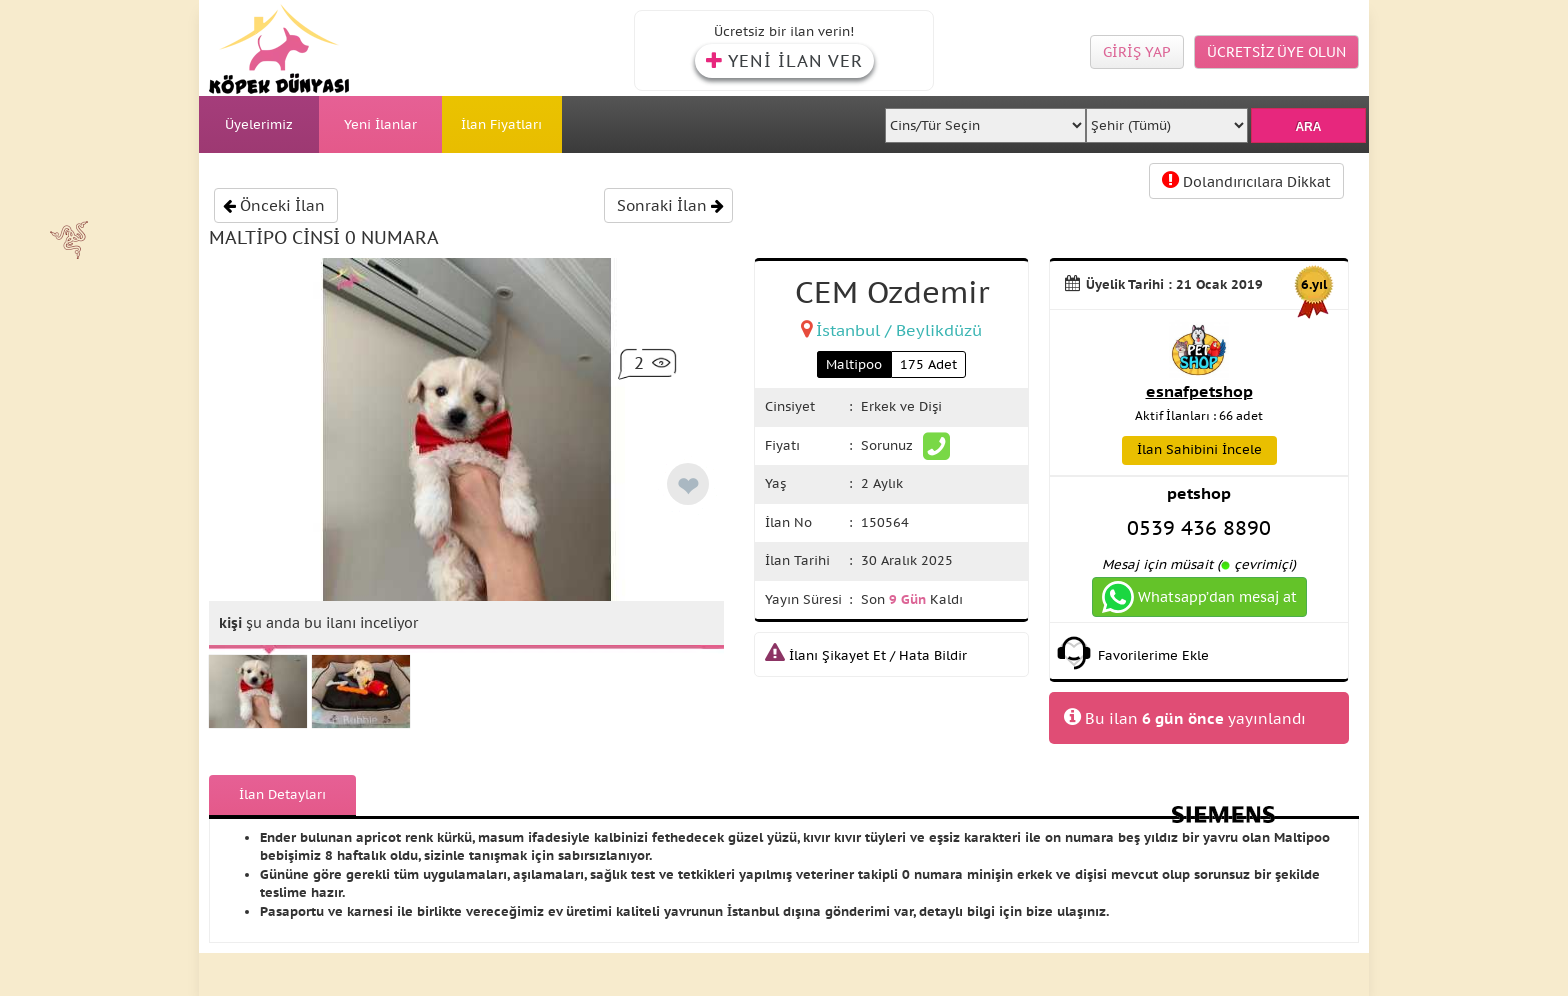 This screenshot has width=1568, height=996. I want to click on contact customer support, so click(1074, 653).